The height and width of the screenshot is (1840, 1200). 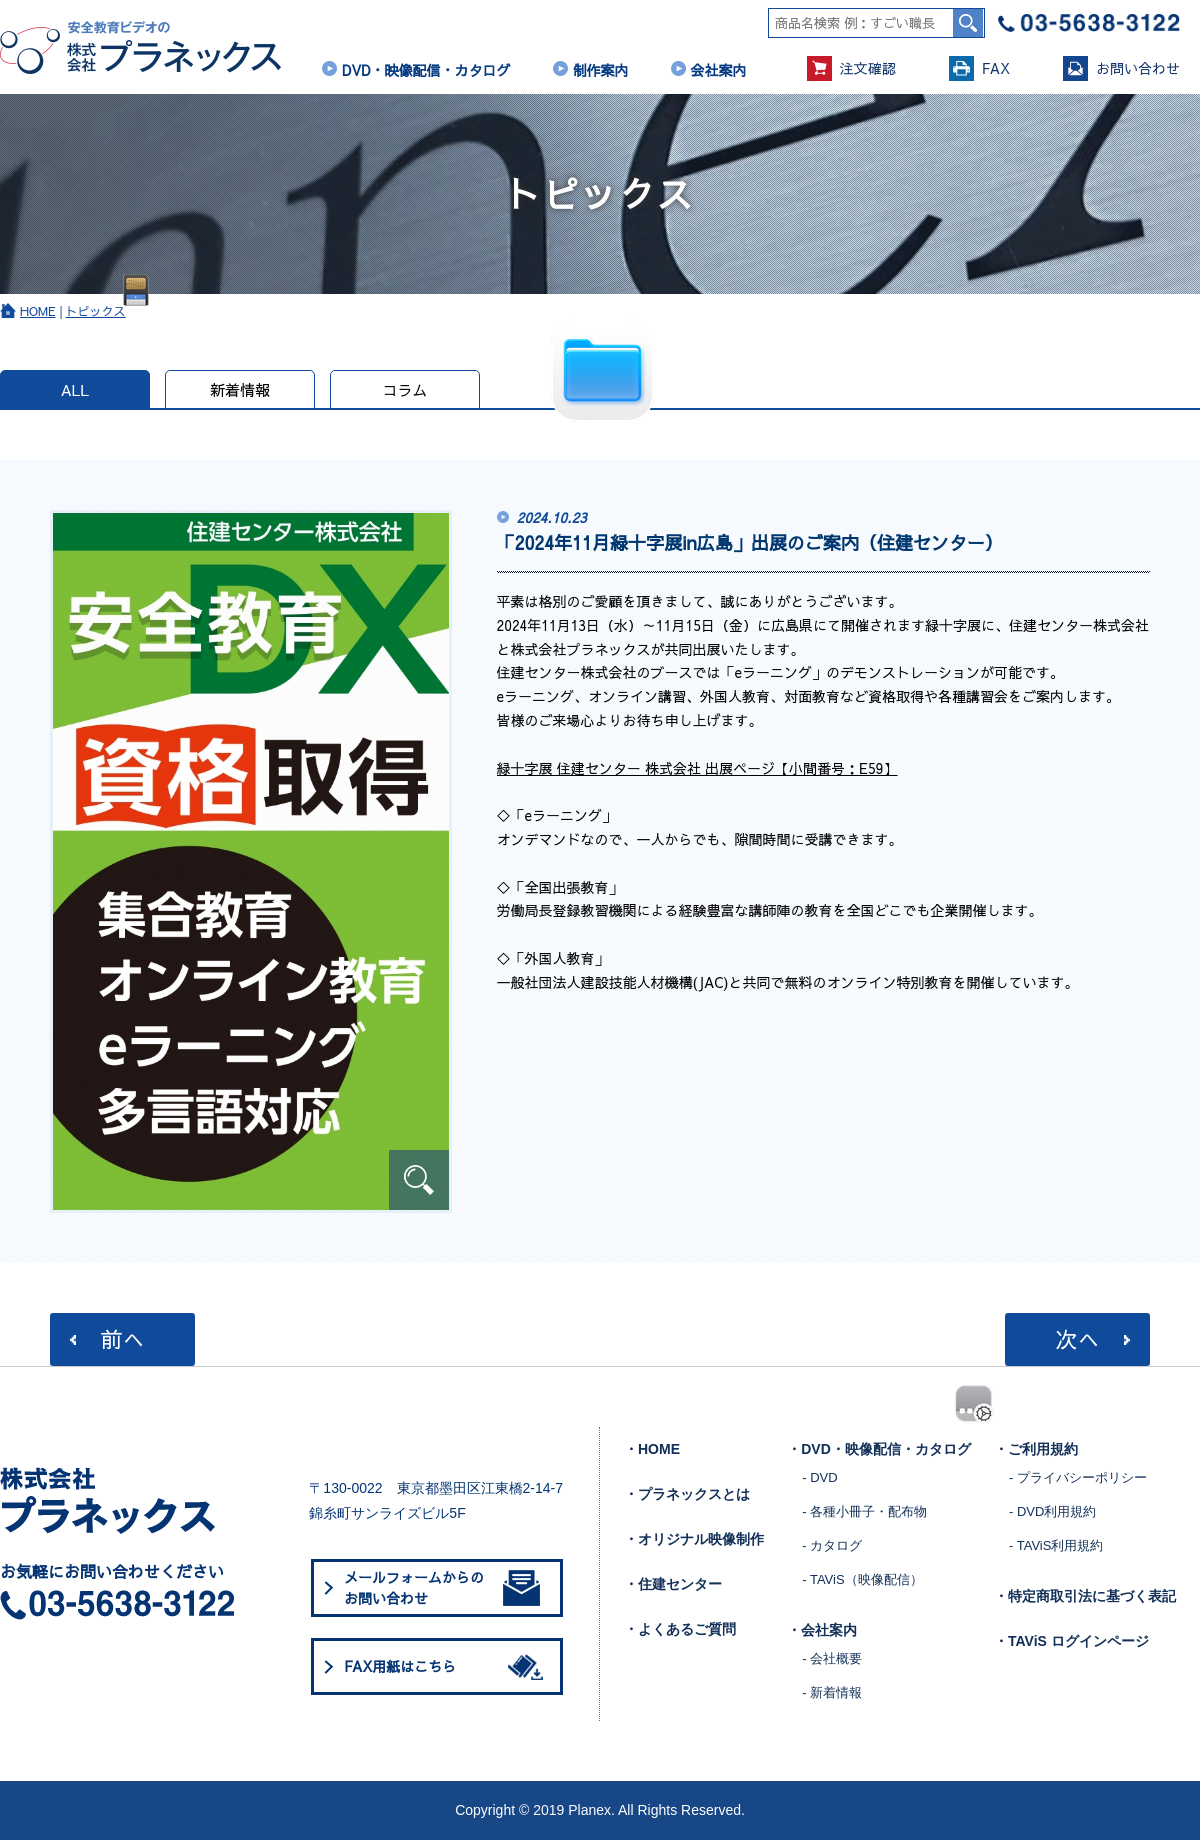 I want to click on configure xfce panel layout and profiles, so click(x=974, y=1404).